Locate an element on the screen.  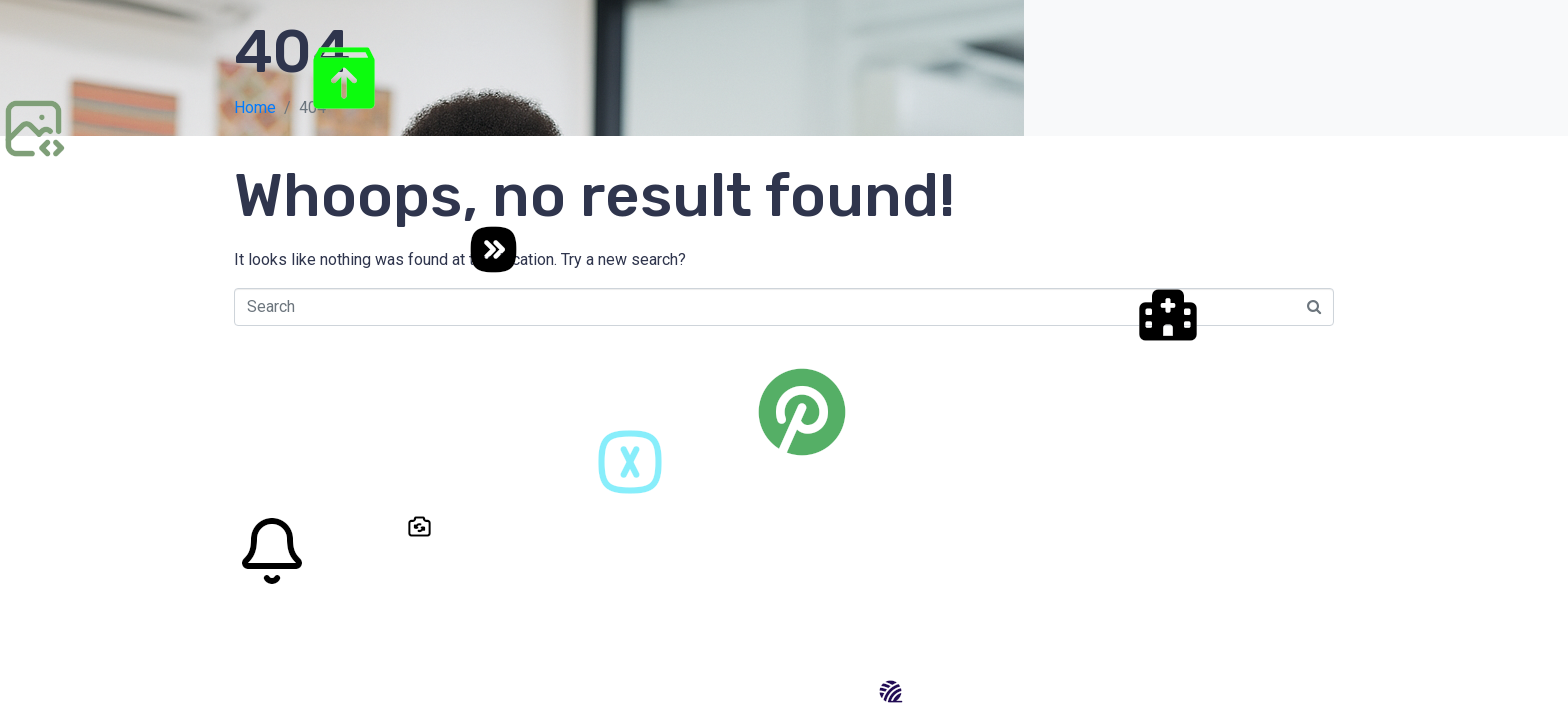
upload file to storage is located at coordinates (344, 78).